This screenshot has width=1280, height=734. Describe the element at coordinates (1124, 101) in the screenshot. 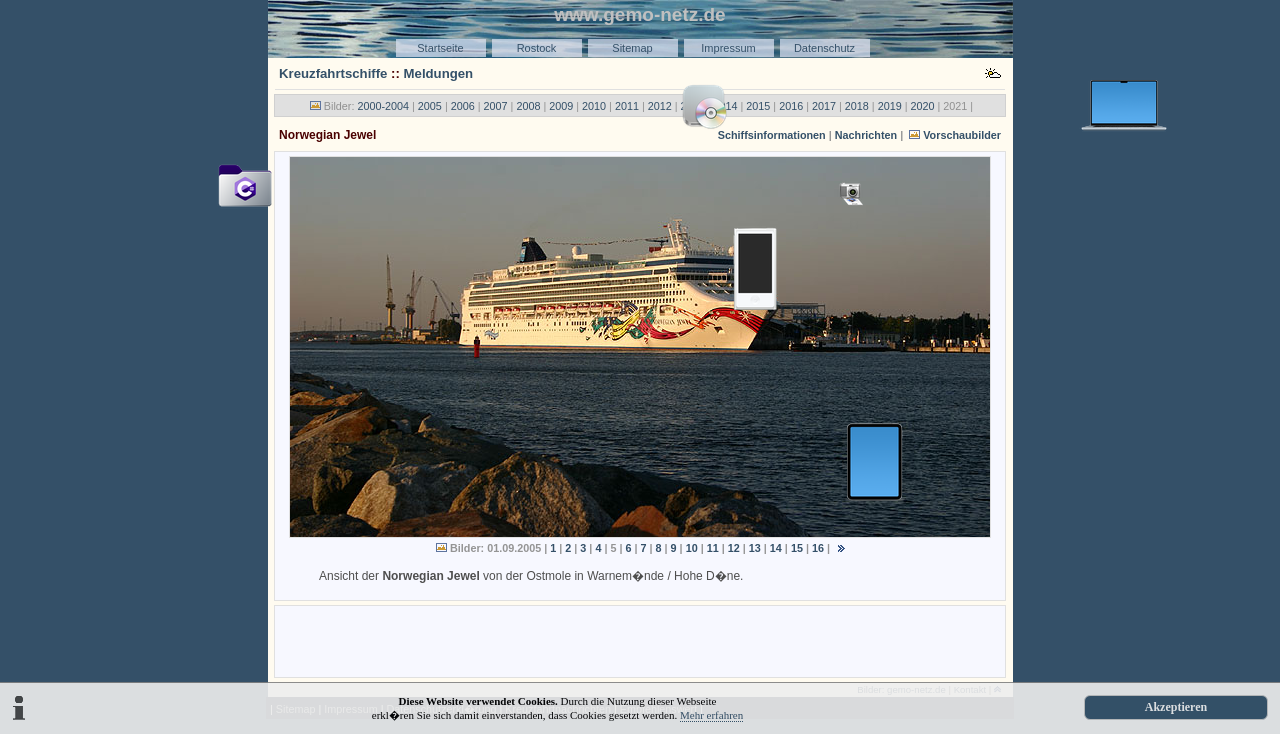

I see `represents a MacBook Air 15" device in system settings` at that location.